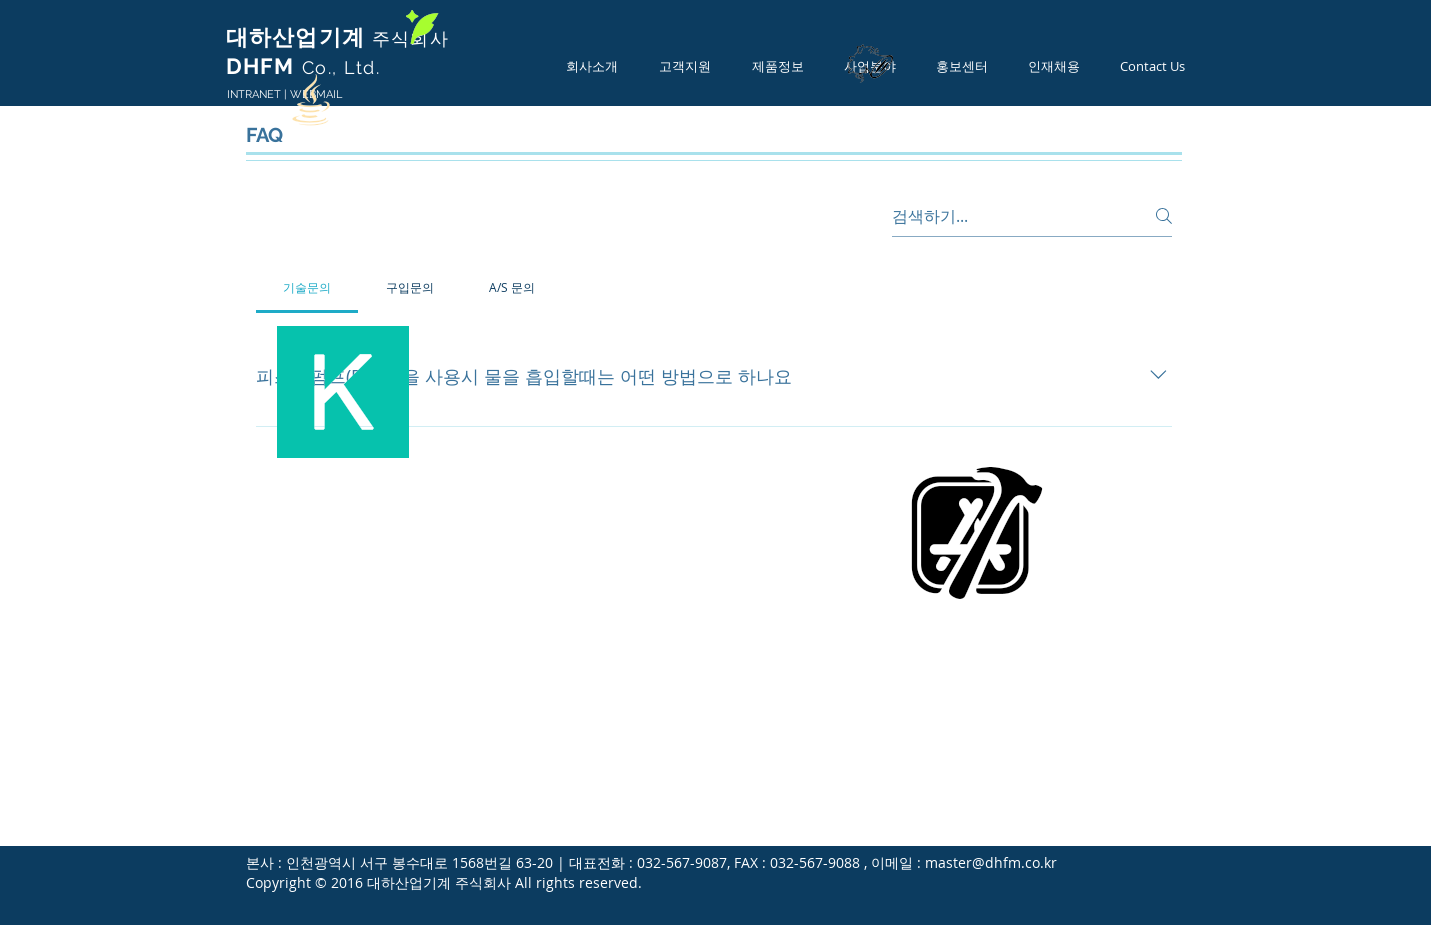 This screenshot has width=1431, height=925. I want to click on compose with AI writing assistance, so click(424, 28).